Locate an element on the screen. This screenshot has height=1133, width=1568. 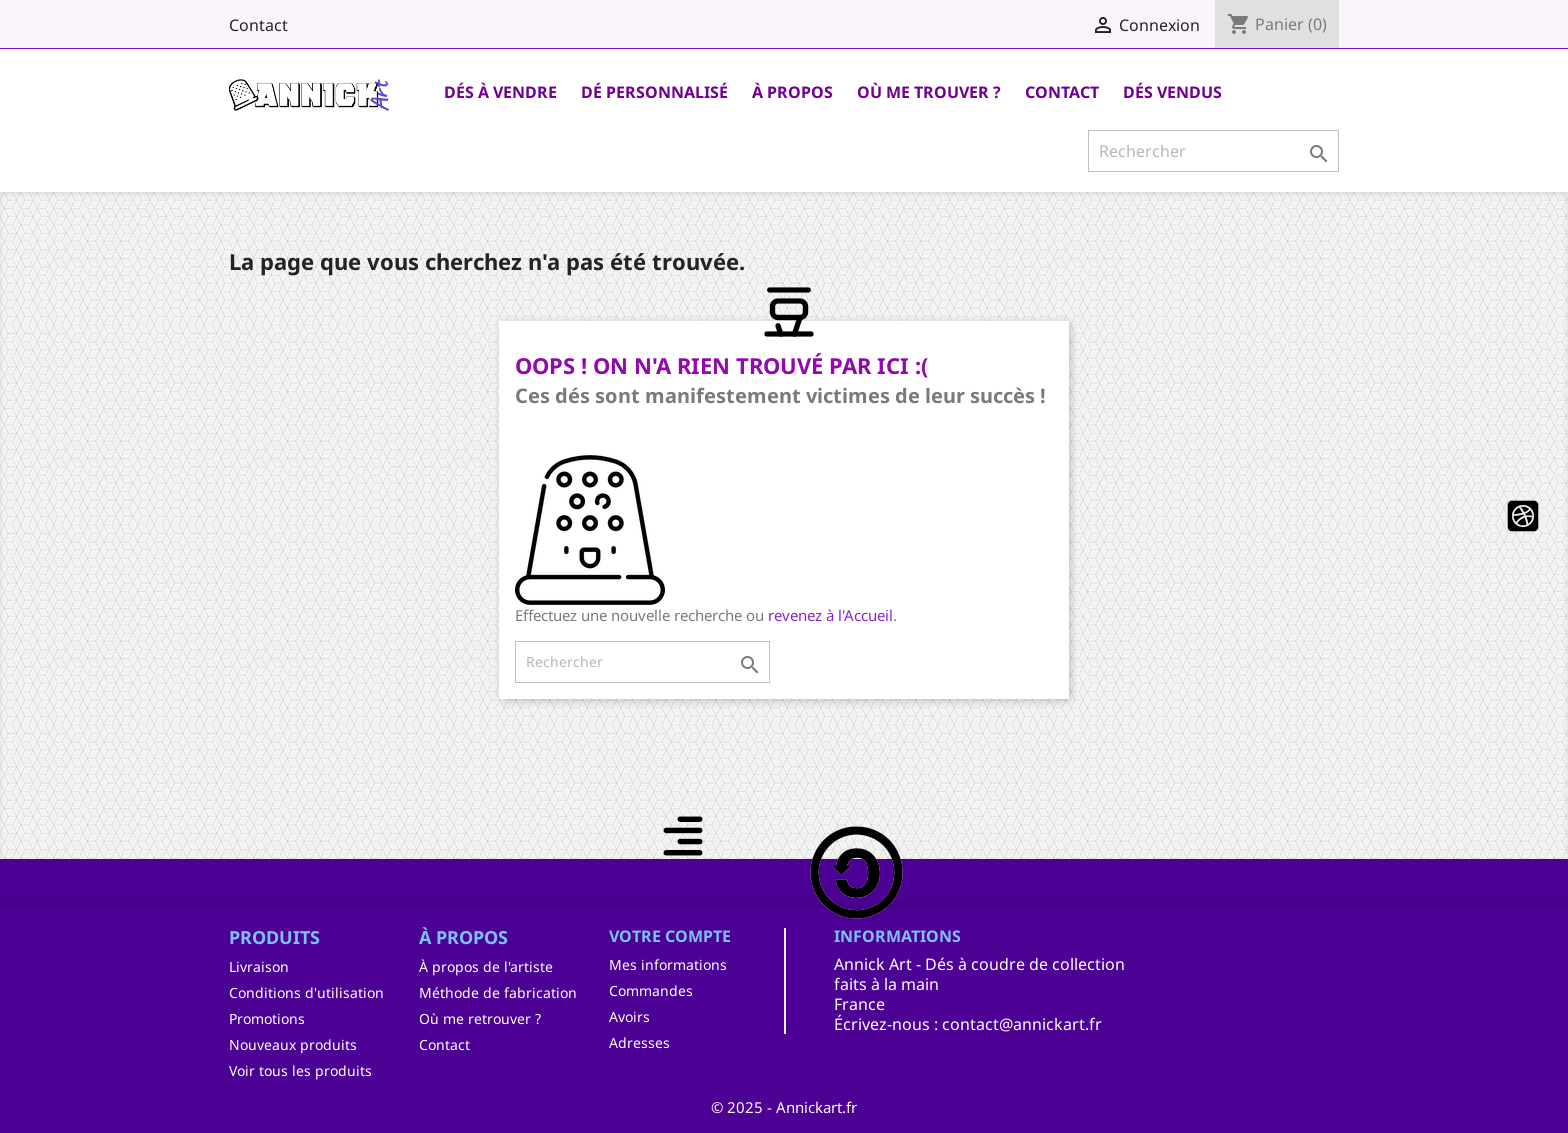
open Douban app is located at coordinates (789, 312).